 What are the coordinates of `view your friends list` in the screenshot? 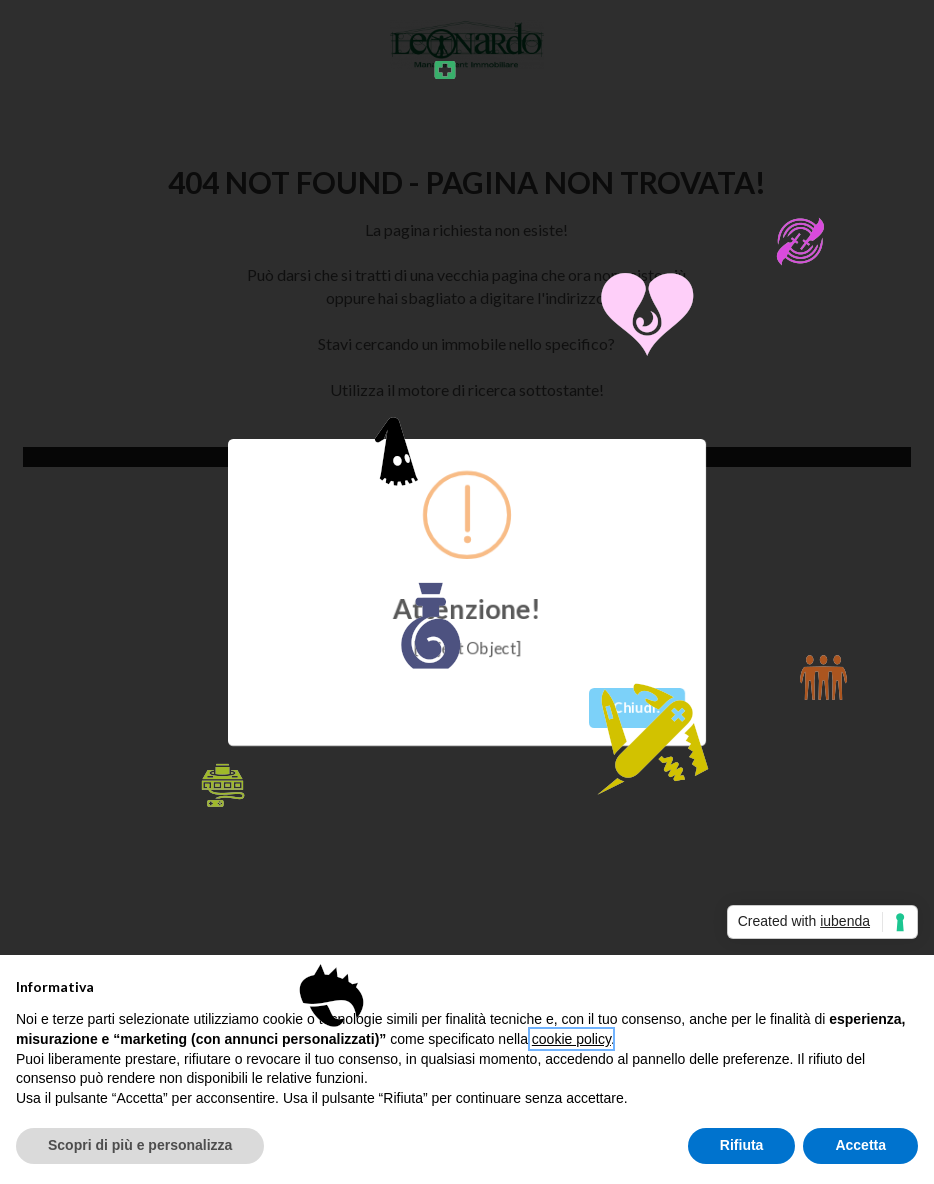 It's located at (823, 677).